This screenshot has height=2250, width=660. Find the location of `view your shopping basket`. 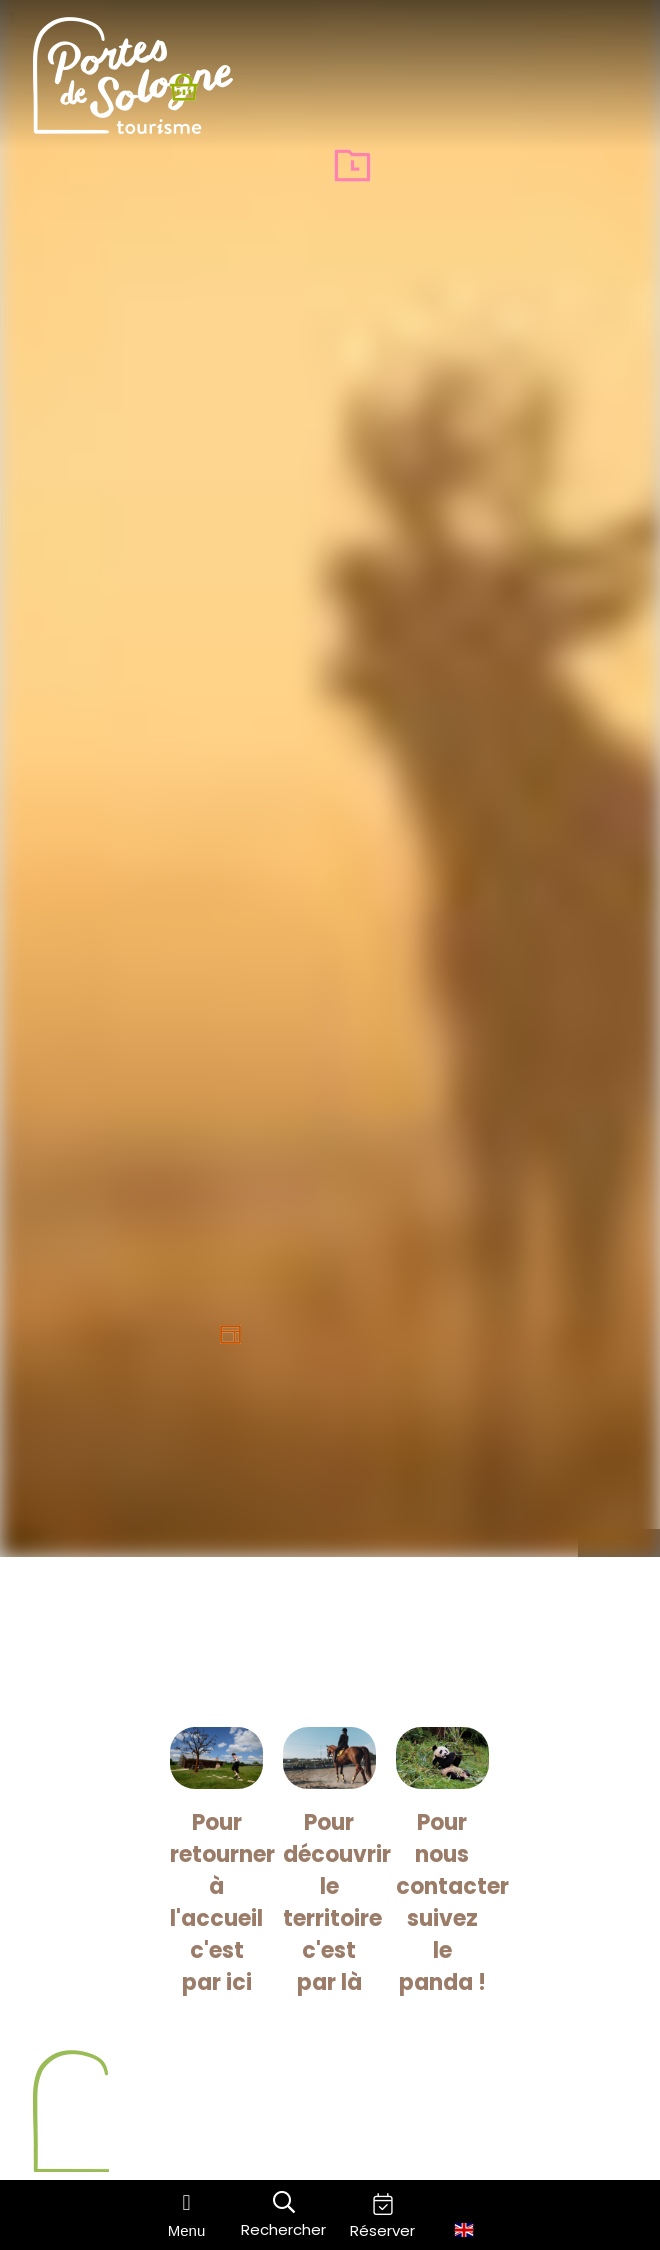

view your shopping basket is located at coordinates (184, 88).